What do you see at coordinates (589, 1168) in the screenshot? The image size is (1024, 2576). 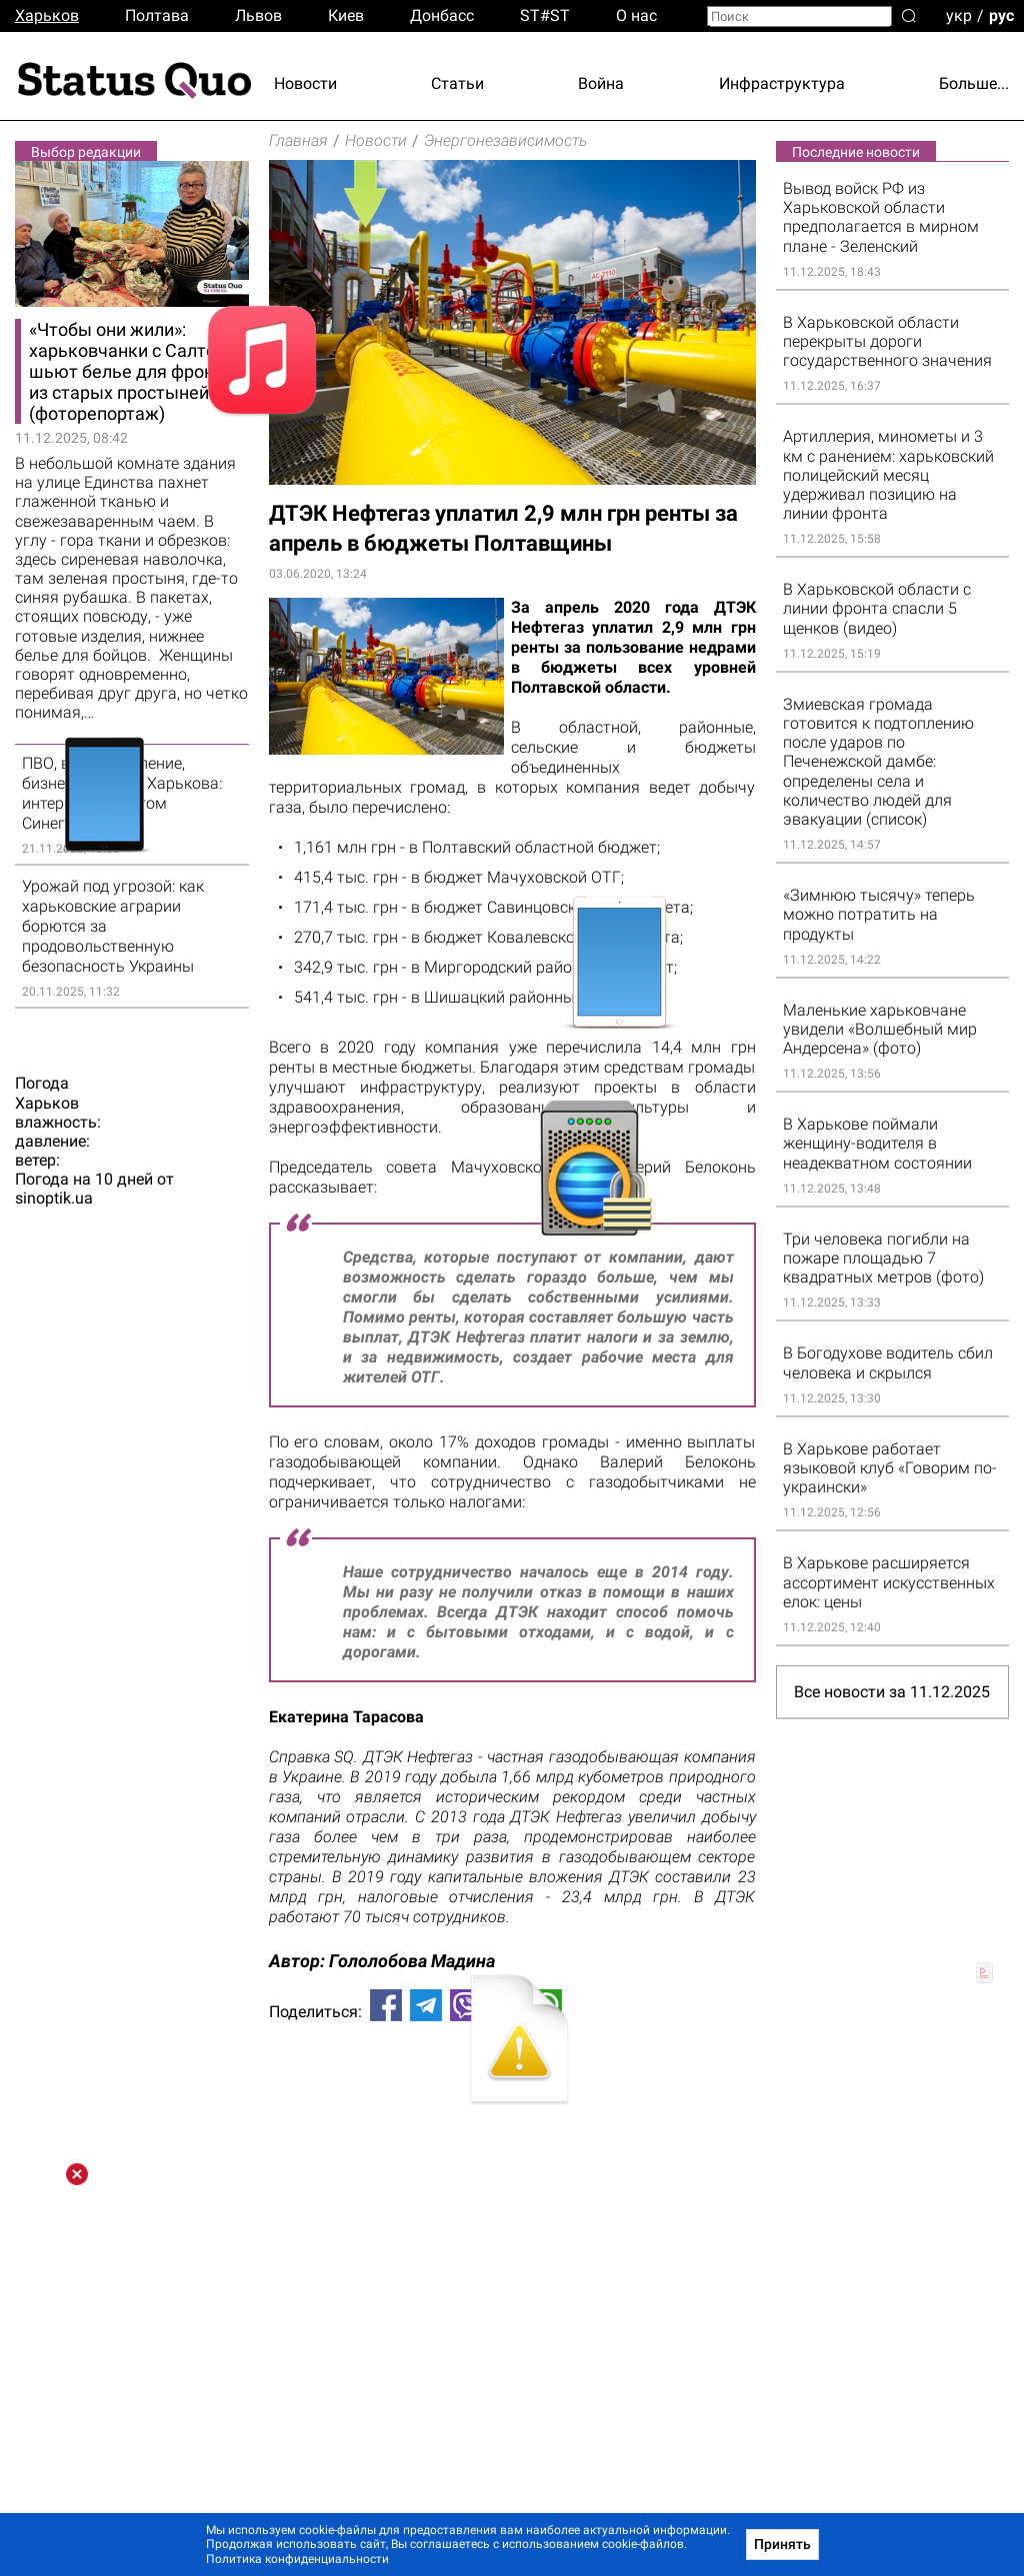 I see `locked RAID 0 storage array` at bounding box center [589, 1168].